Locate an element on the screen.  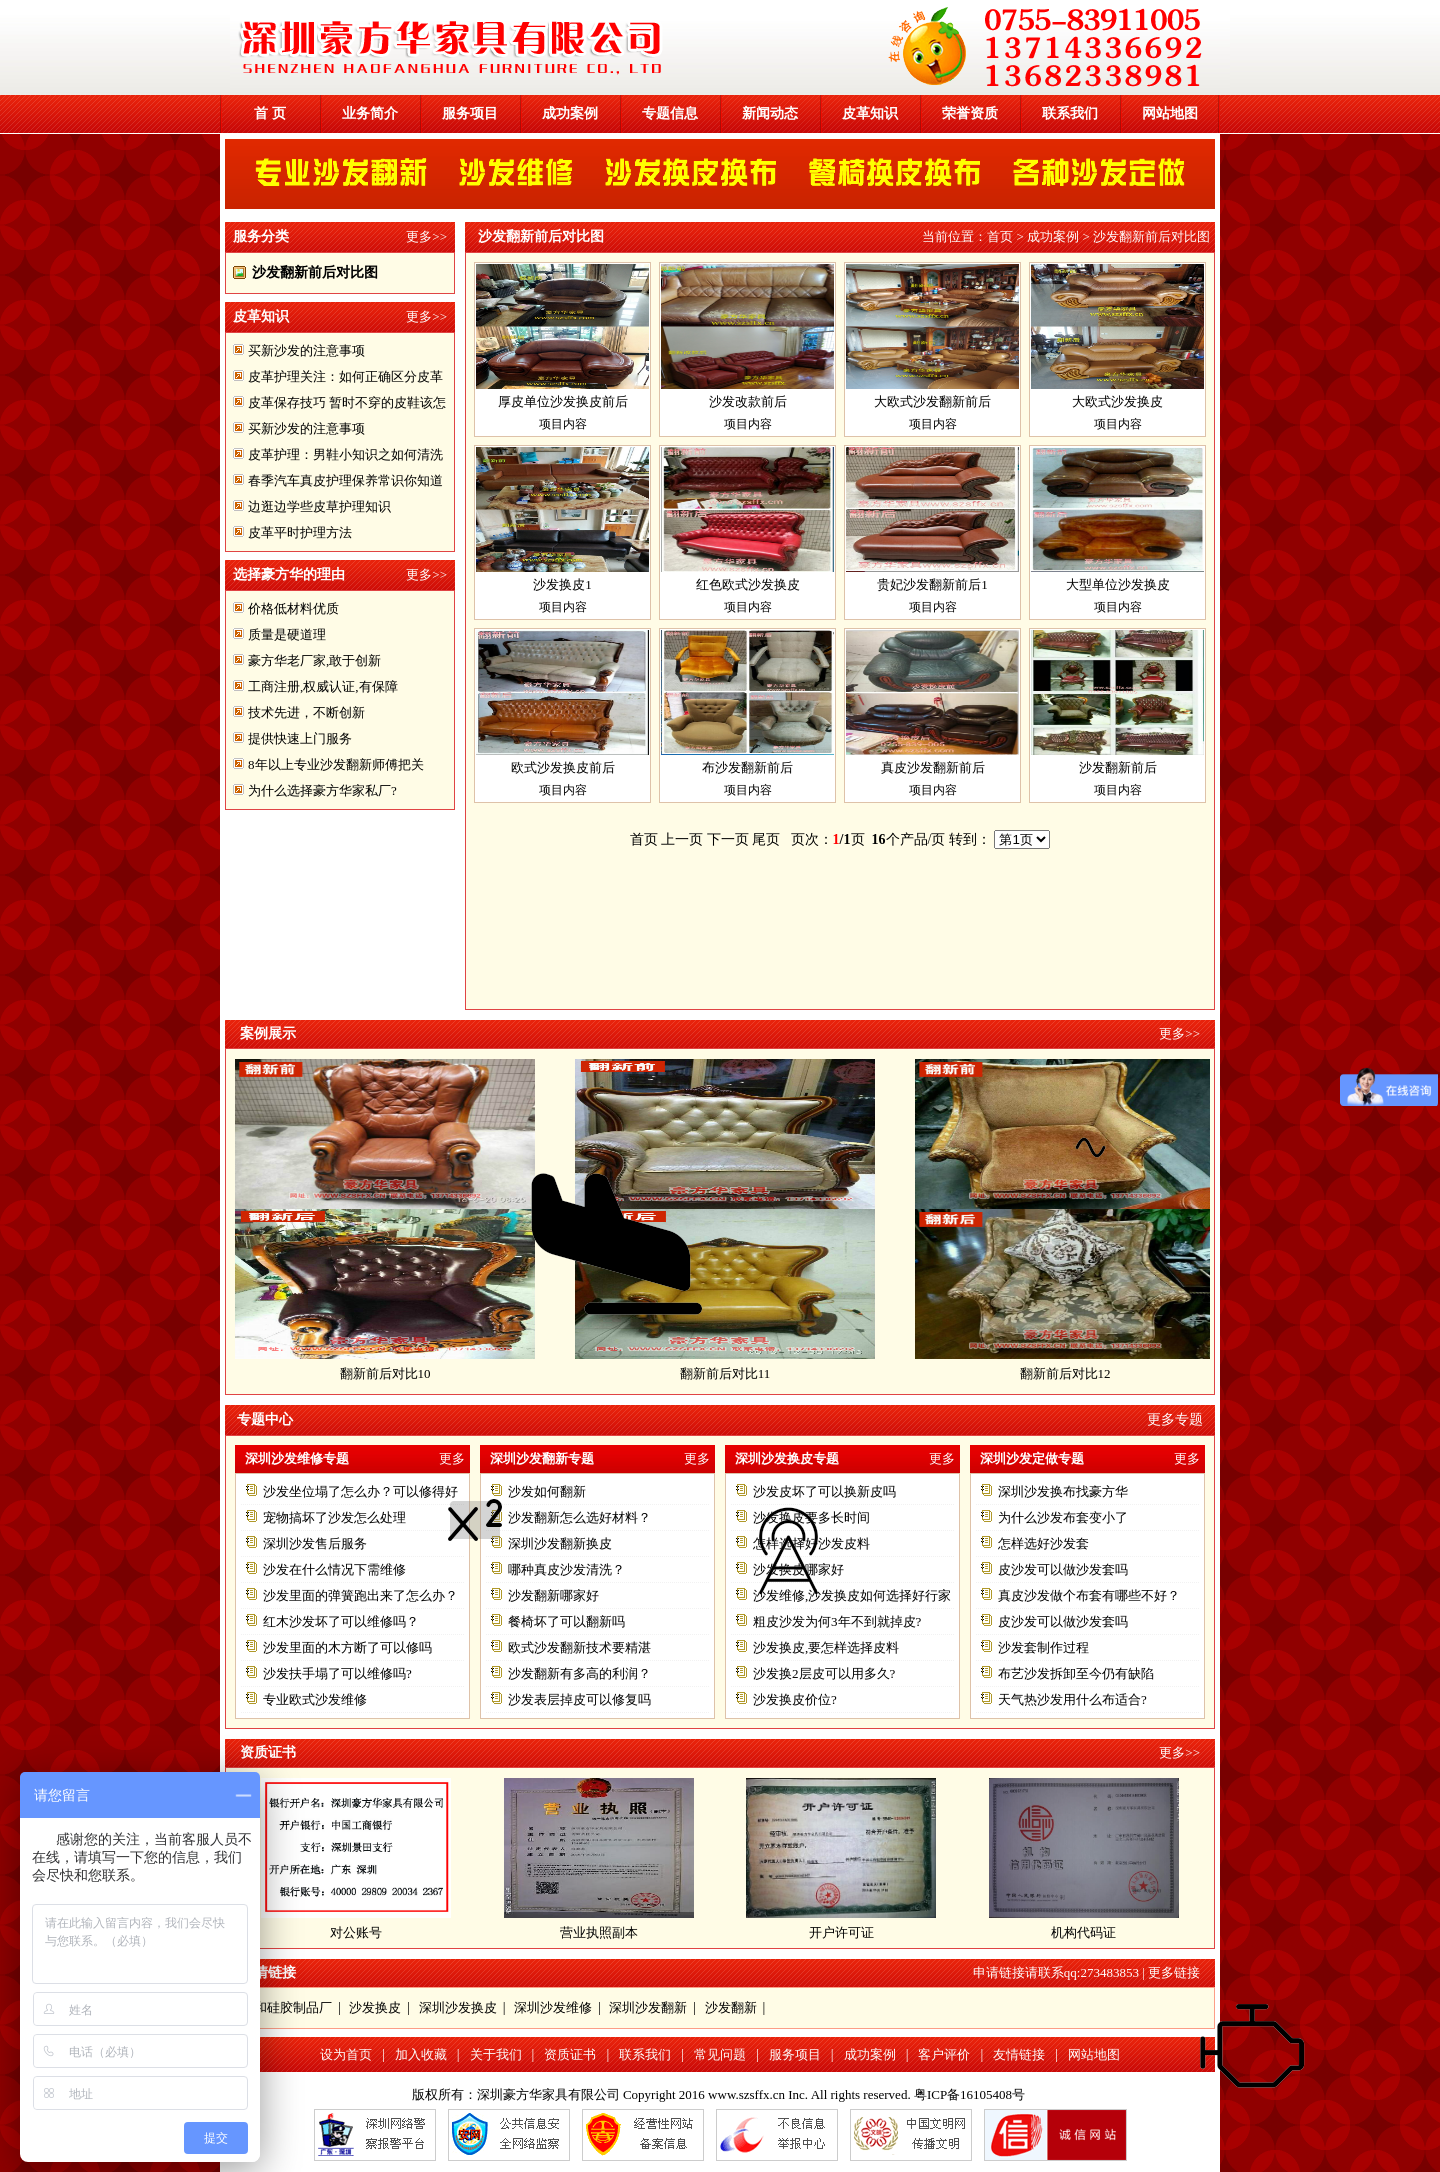
indicates cellular network signal or connectivity is located at coordinates (788, 1552).